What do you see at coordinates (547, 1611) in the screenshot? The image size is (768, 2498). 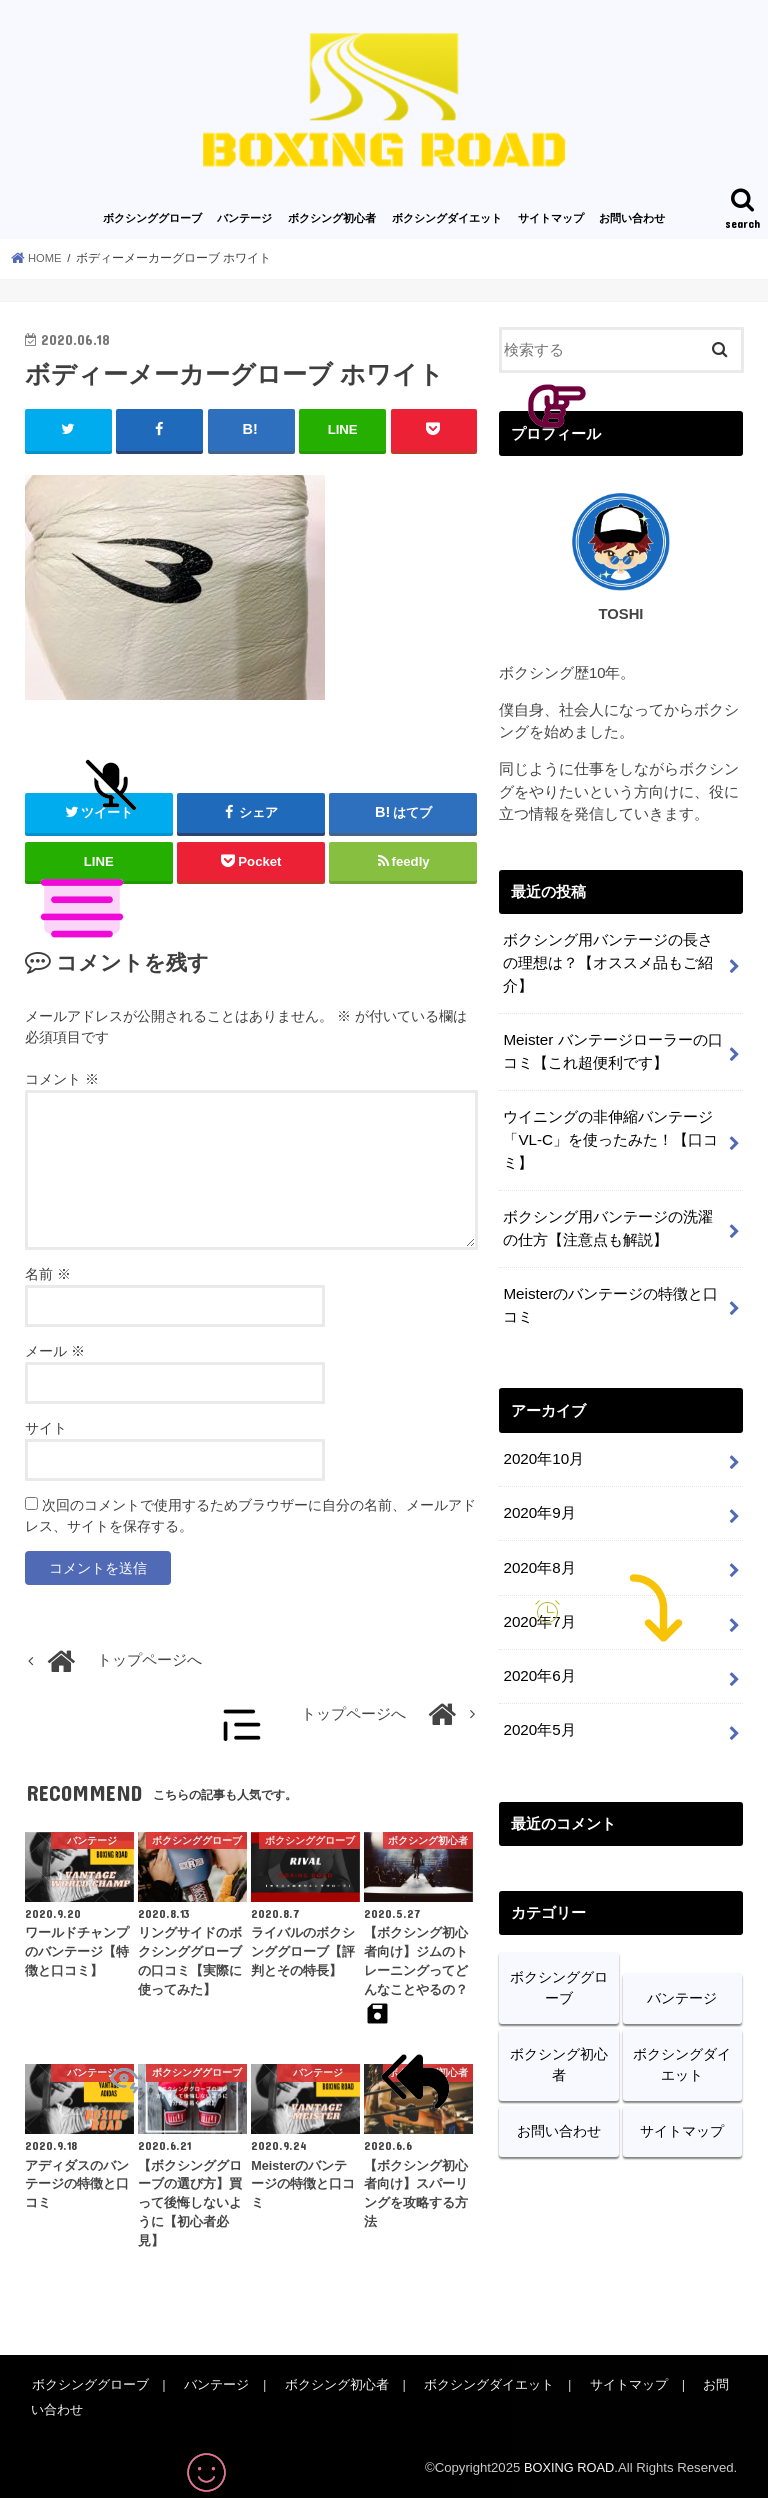 I see `set or manage alarms` at bounding box center [547, 1611].